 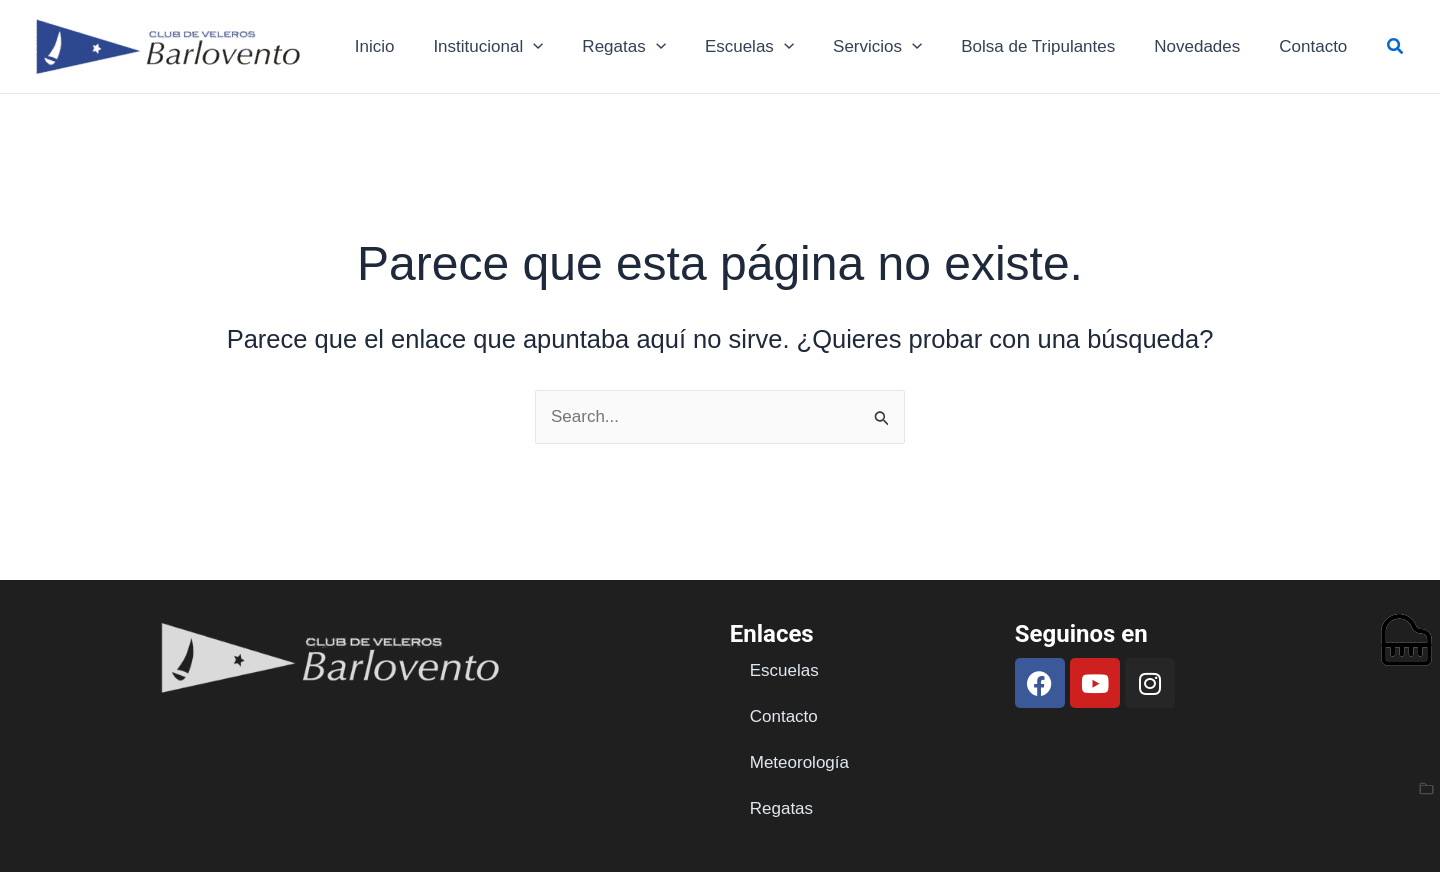 I want to click on access piano or keyboard instrument, so click(x=1406, y=640).